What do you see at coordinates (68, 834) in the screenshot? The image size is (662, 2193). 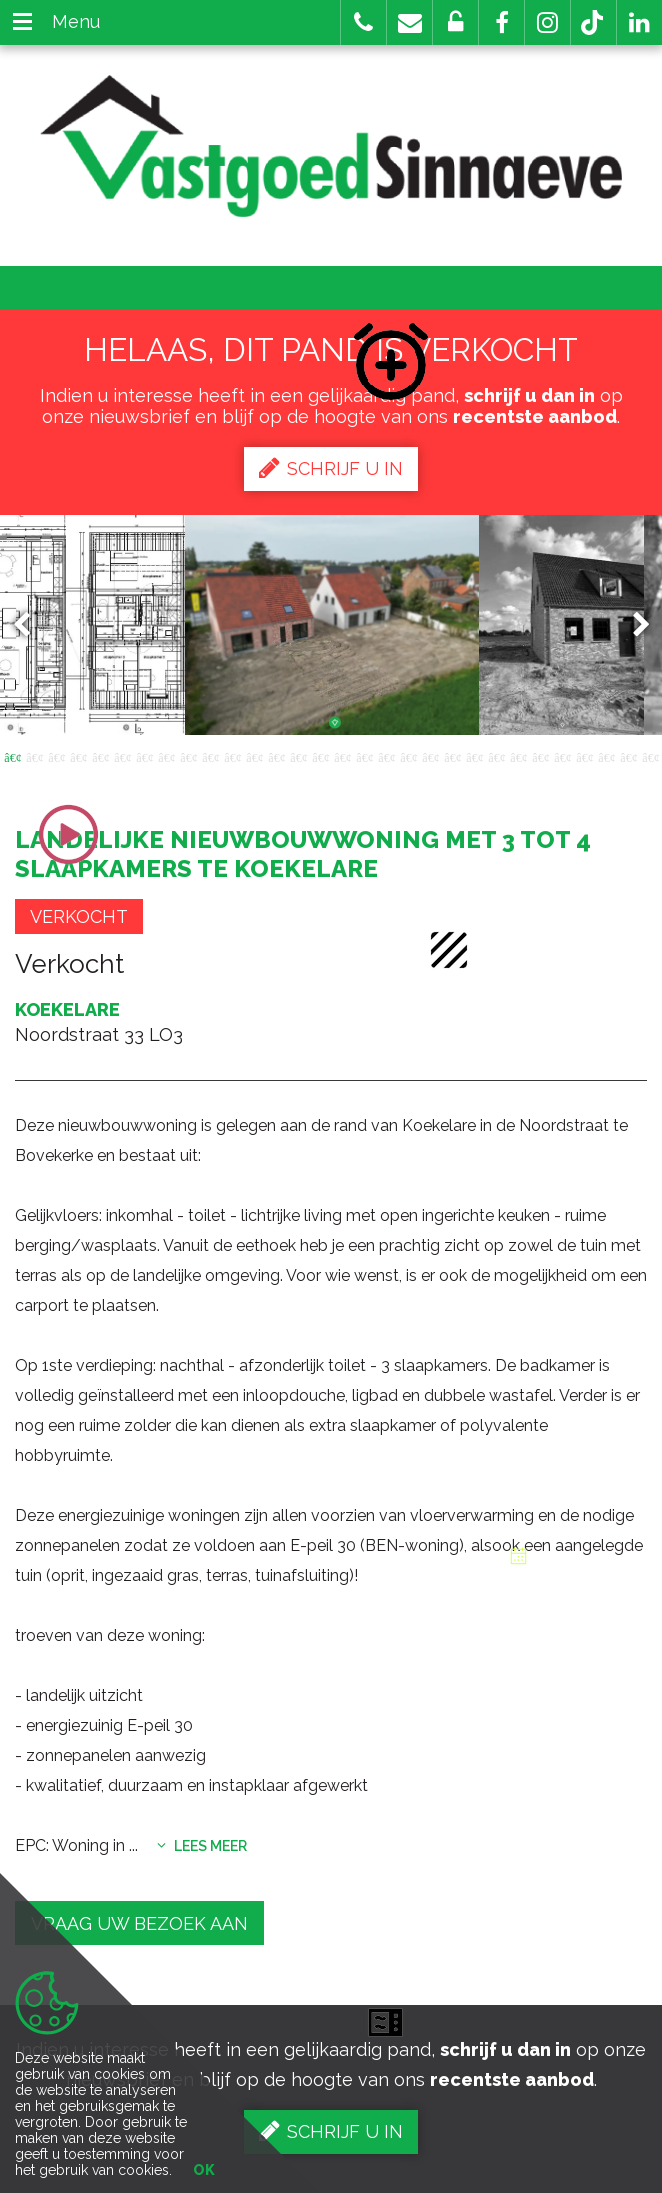 I see `play media or video content` at bounding box center [68, 834].